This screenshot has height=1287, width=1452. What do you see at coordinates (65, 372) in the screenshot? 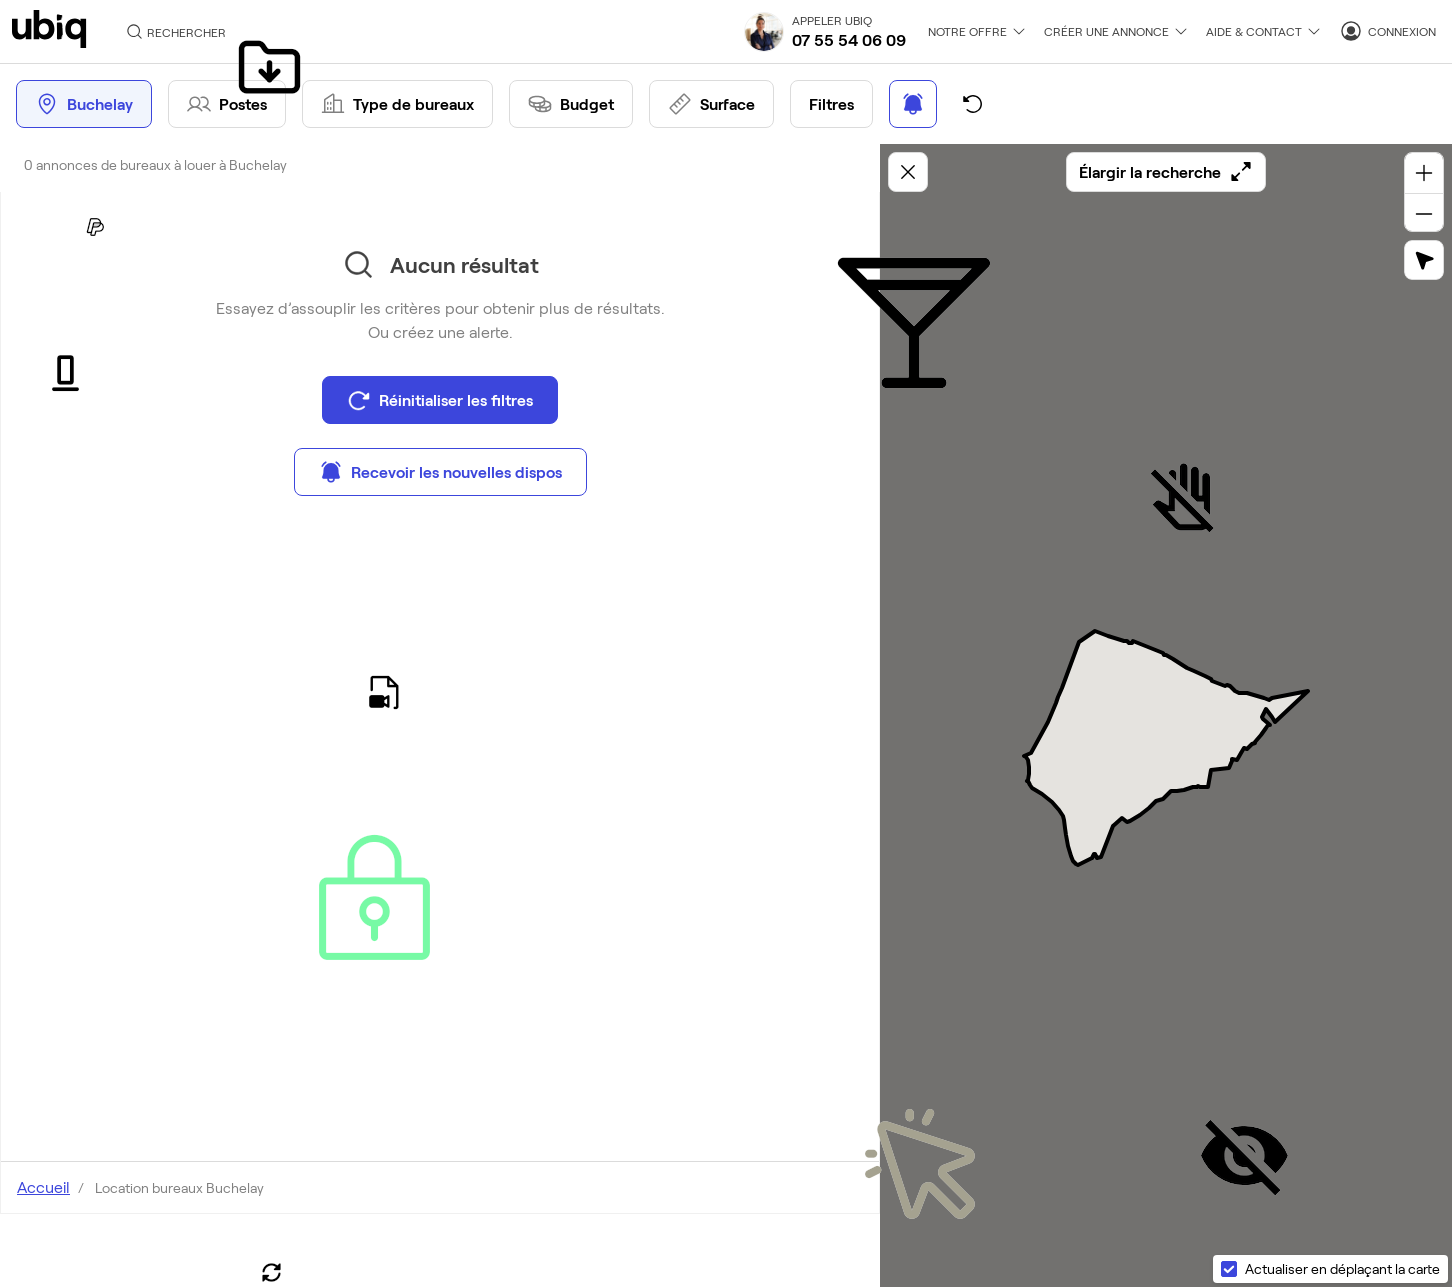
I see `align object to bottom edge` at bounding box center [65, 372].